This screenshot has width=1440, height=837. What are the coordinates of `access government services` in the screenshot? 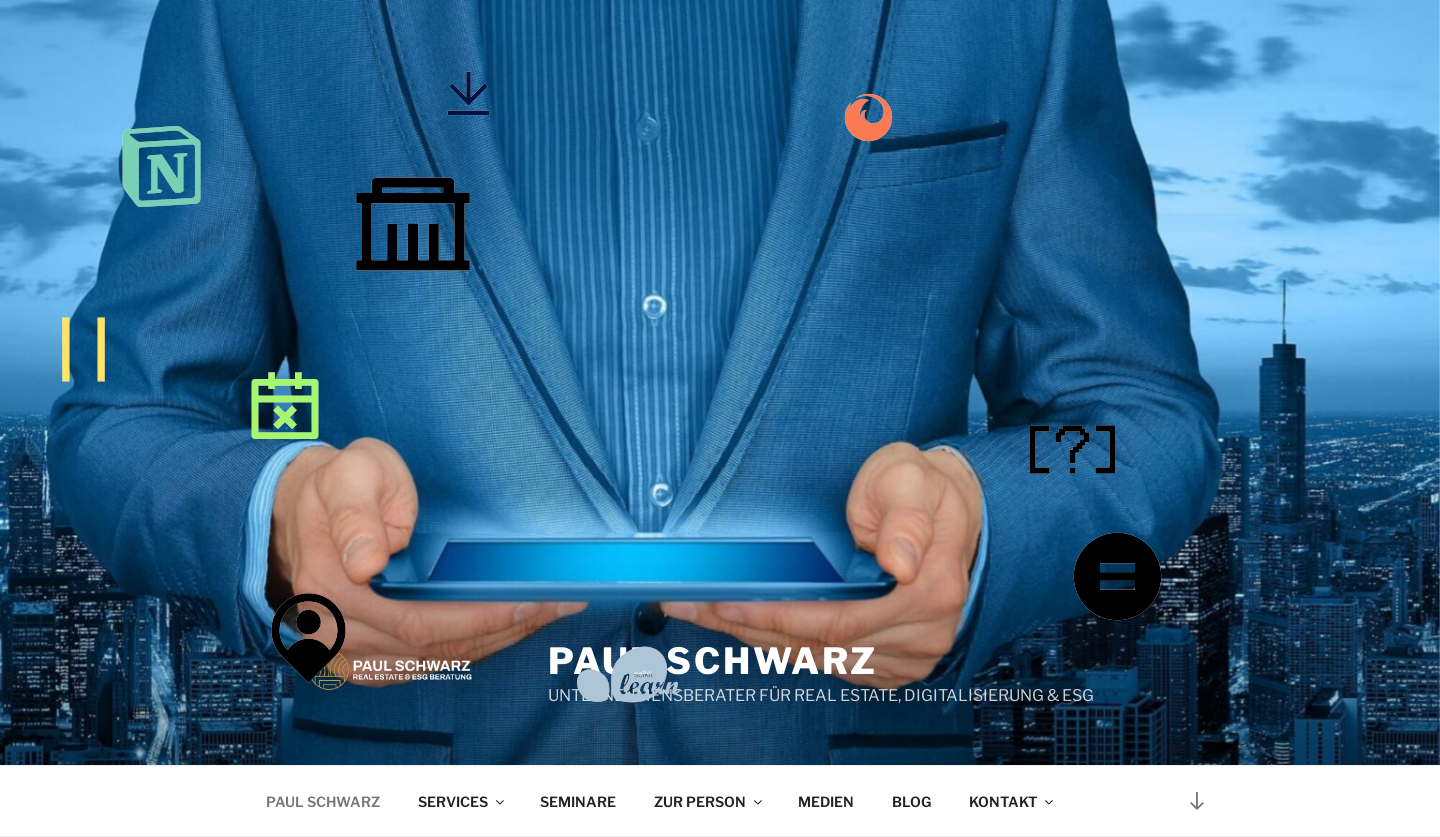 It's located at (413, 224).